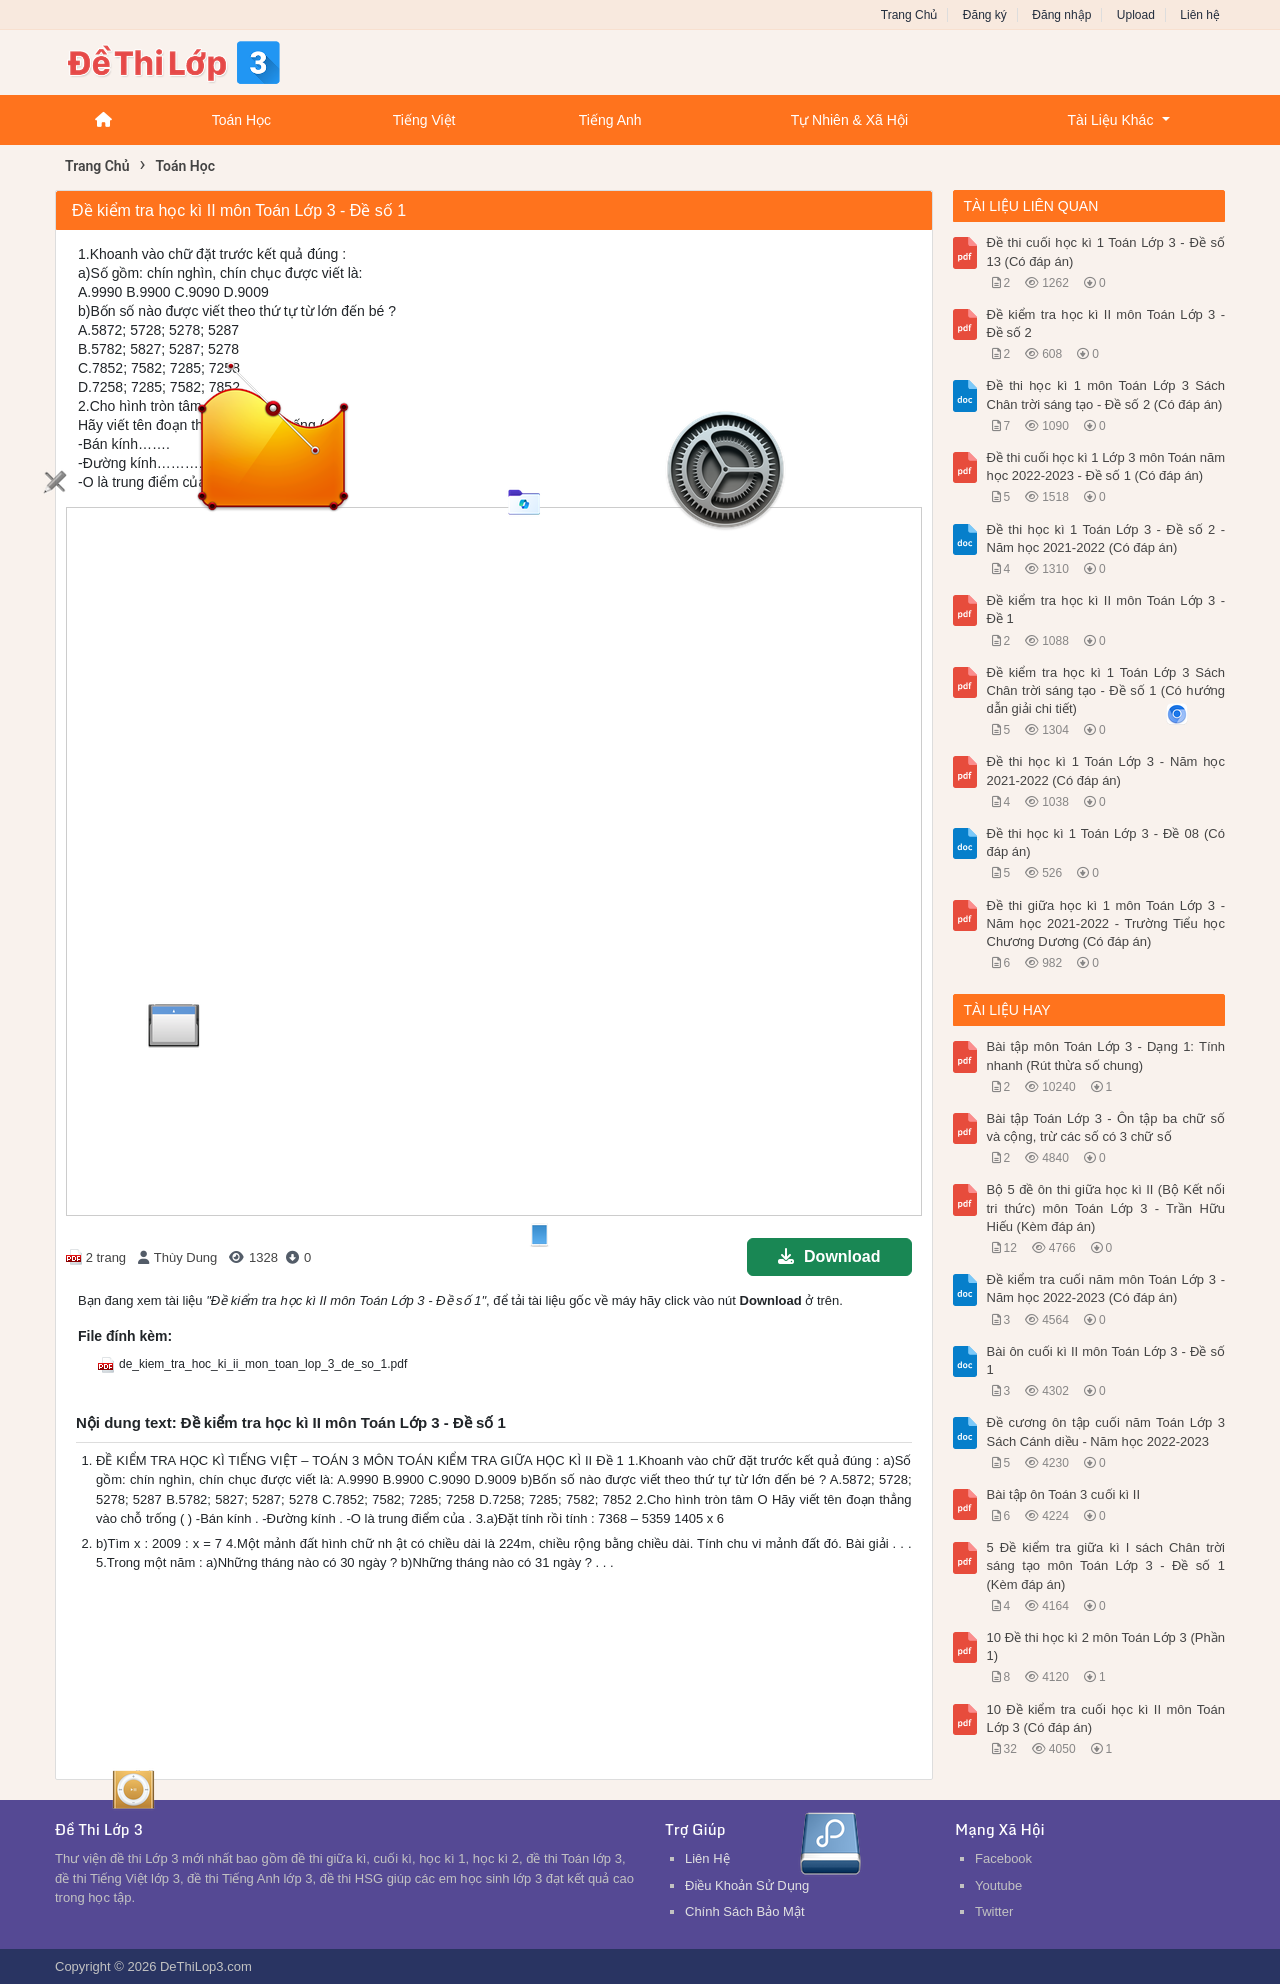  I want to click on open Chromium web browser, so click(1177, 714).